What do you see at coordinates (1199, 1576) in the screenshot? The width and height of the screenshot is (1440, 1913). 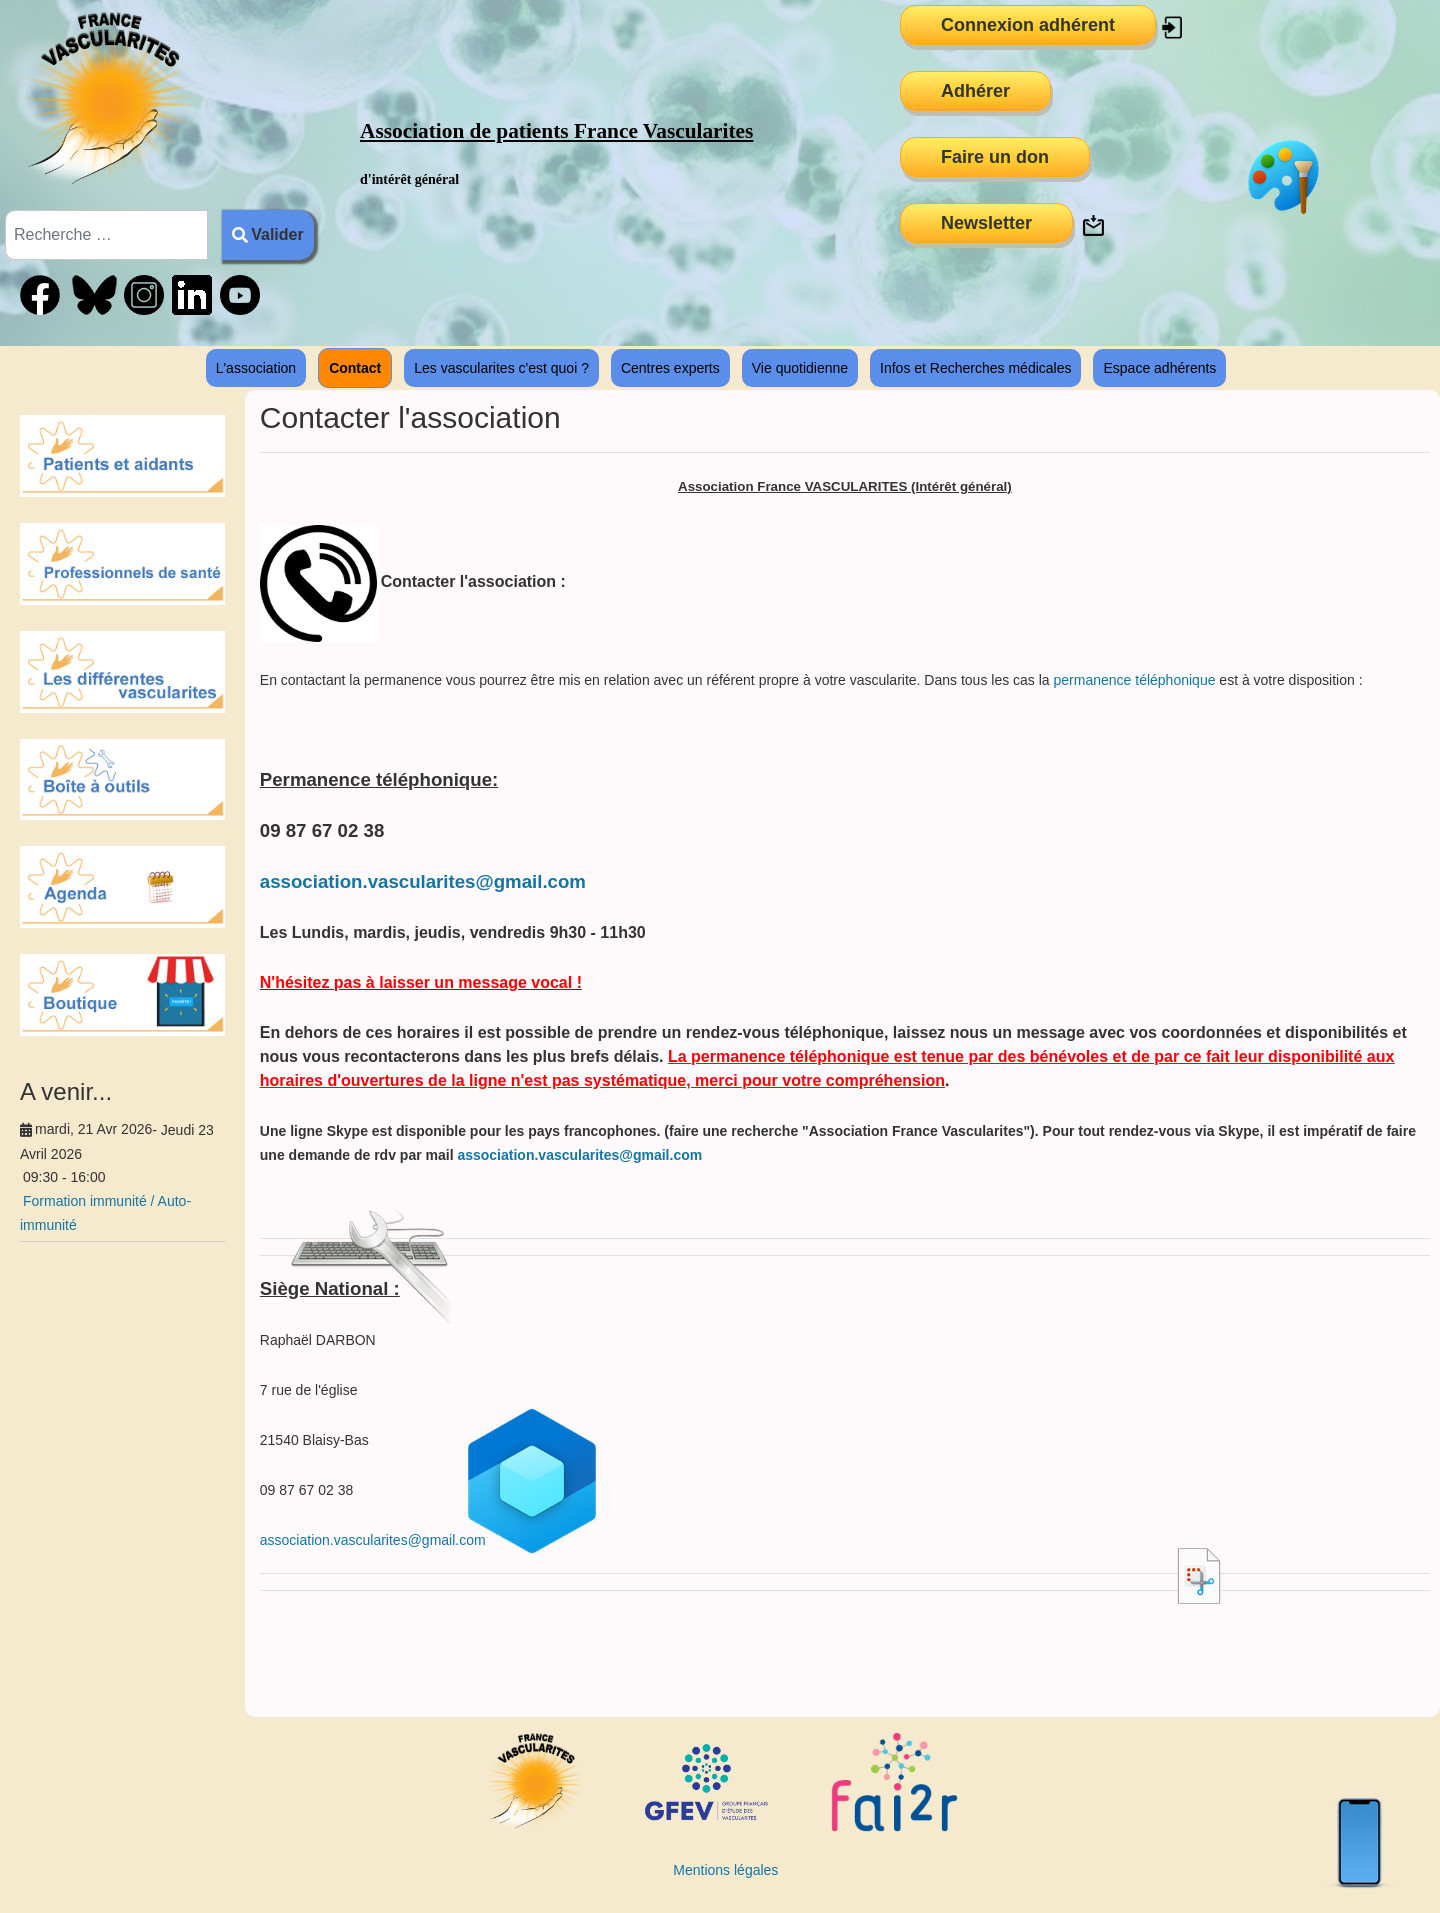 I see `create a new screen snip or screenshot` at bounding box center [1199, 1576].